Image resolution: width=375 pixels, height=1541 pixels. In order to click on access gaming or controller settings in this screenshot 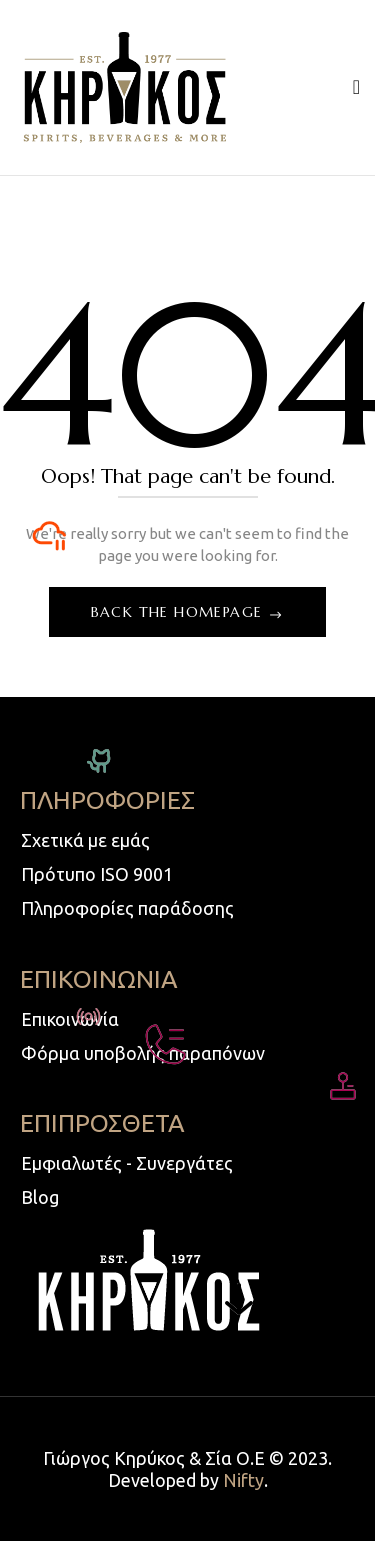, I will do `click(343, 1087)`.